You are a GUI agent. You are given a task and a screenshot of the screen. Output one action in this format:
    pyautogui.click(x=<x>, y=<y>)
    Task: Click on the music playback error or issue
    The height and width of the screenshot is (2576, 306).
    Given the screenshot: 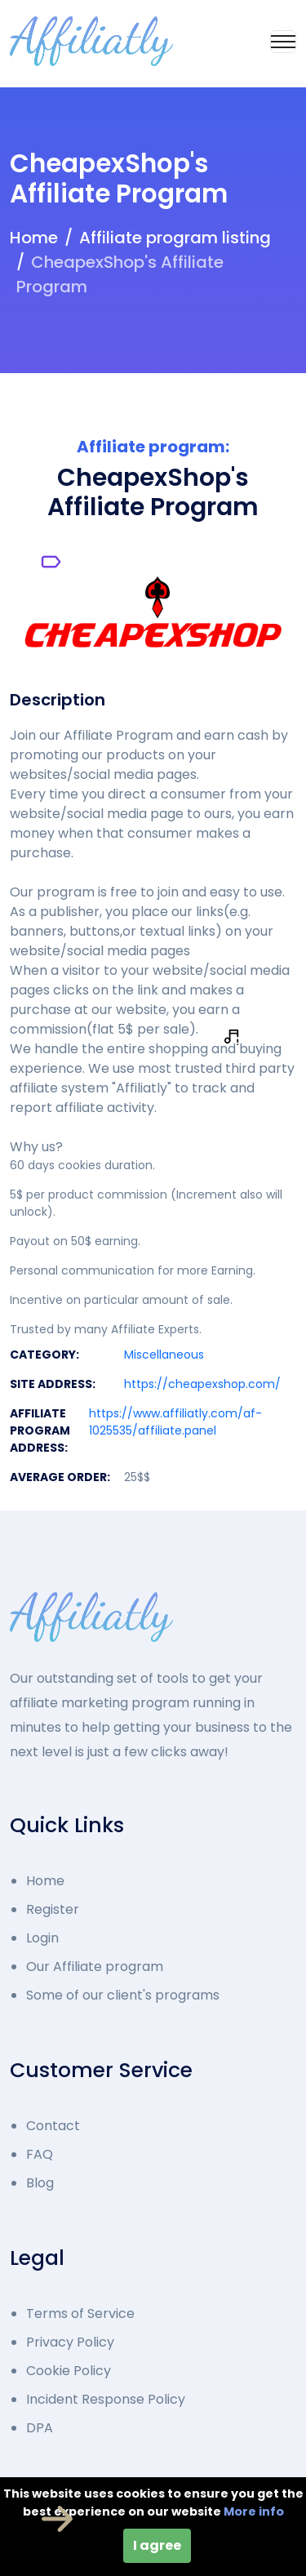 What is the action you would take?
    pyautogui.click(x=232, y=1036)
    